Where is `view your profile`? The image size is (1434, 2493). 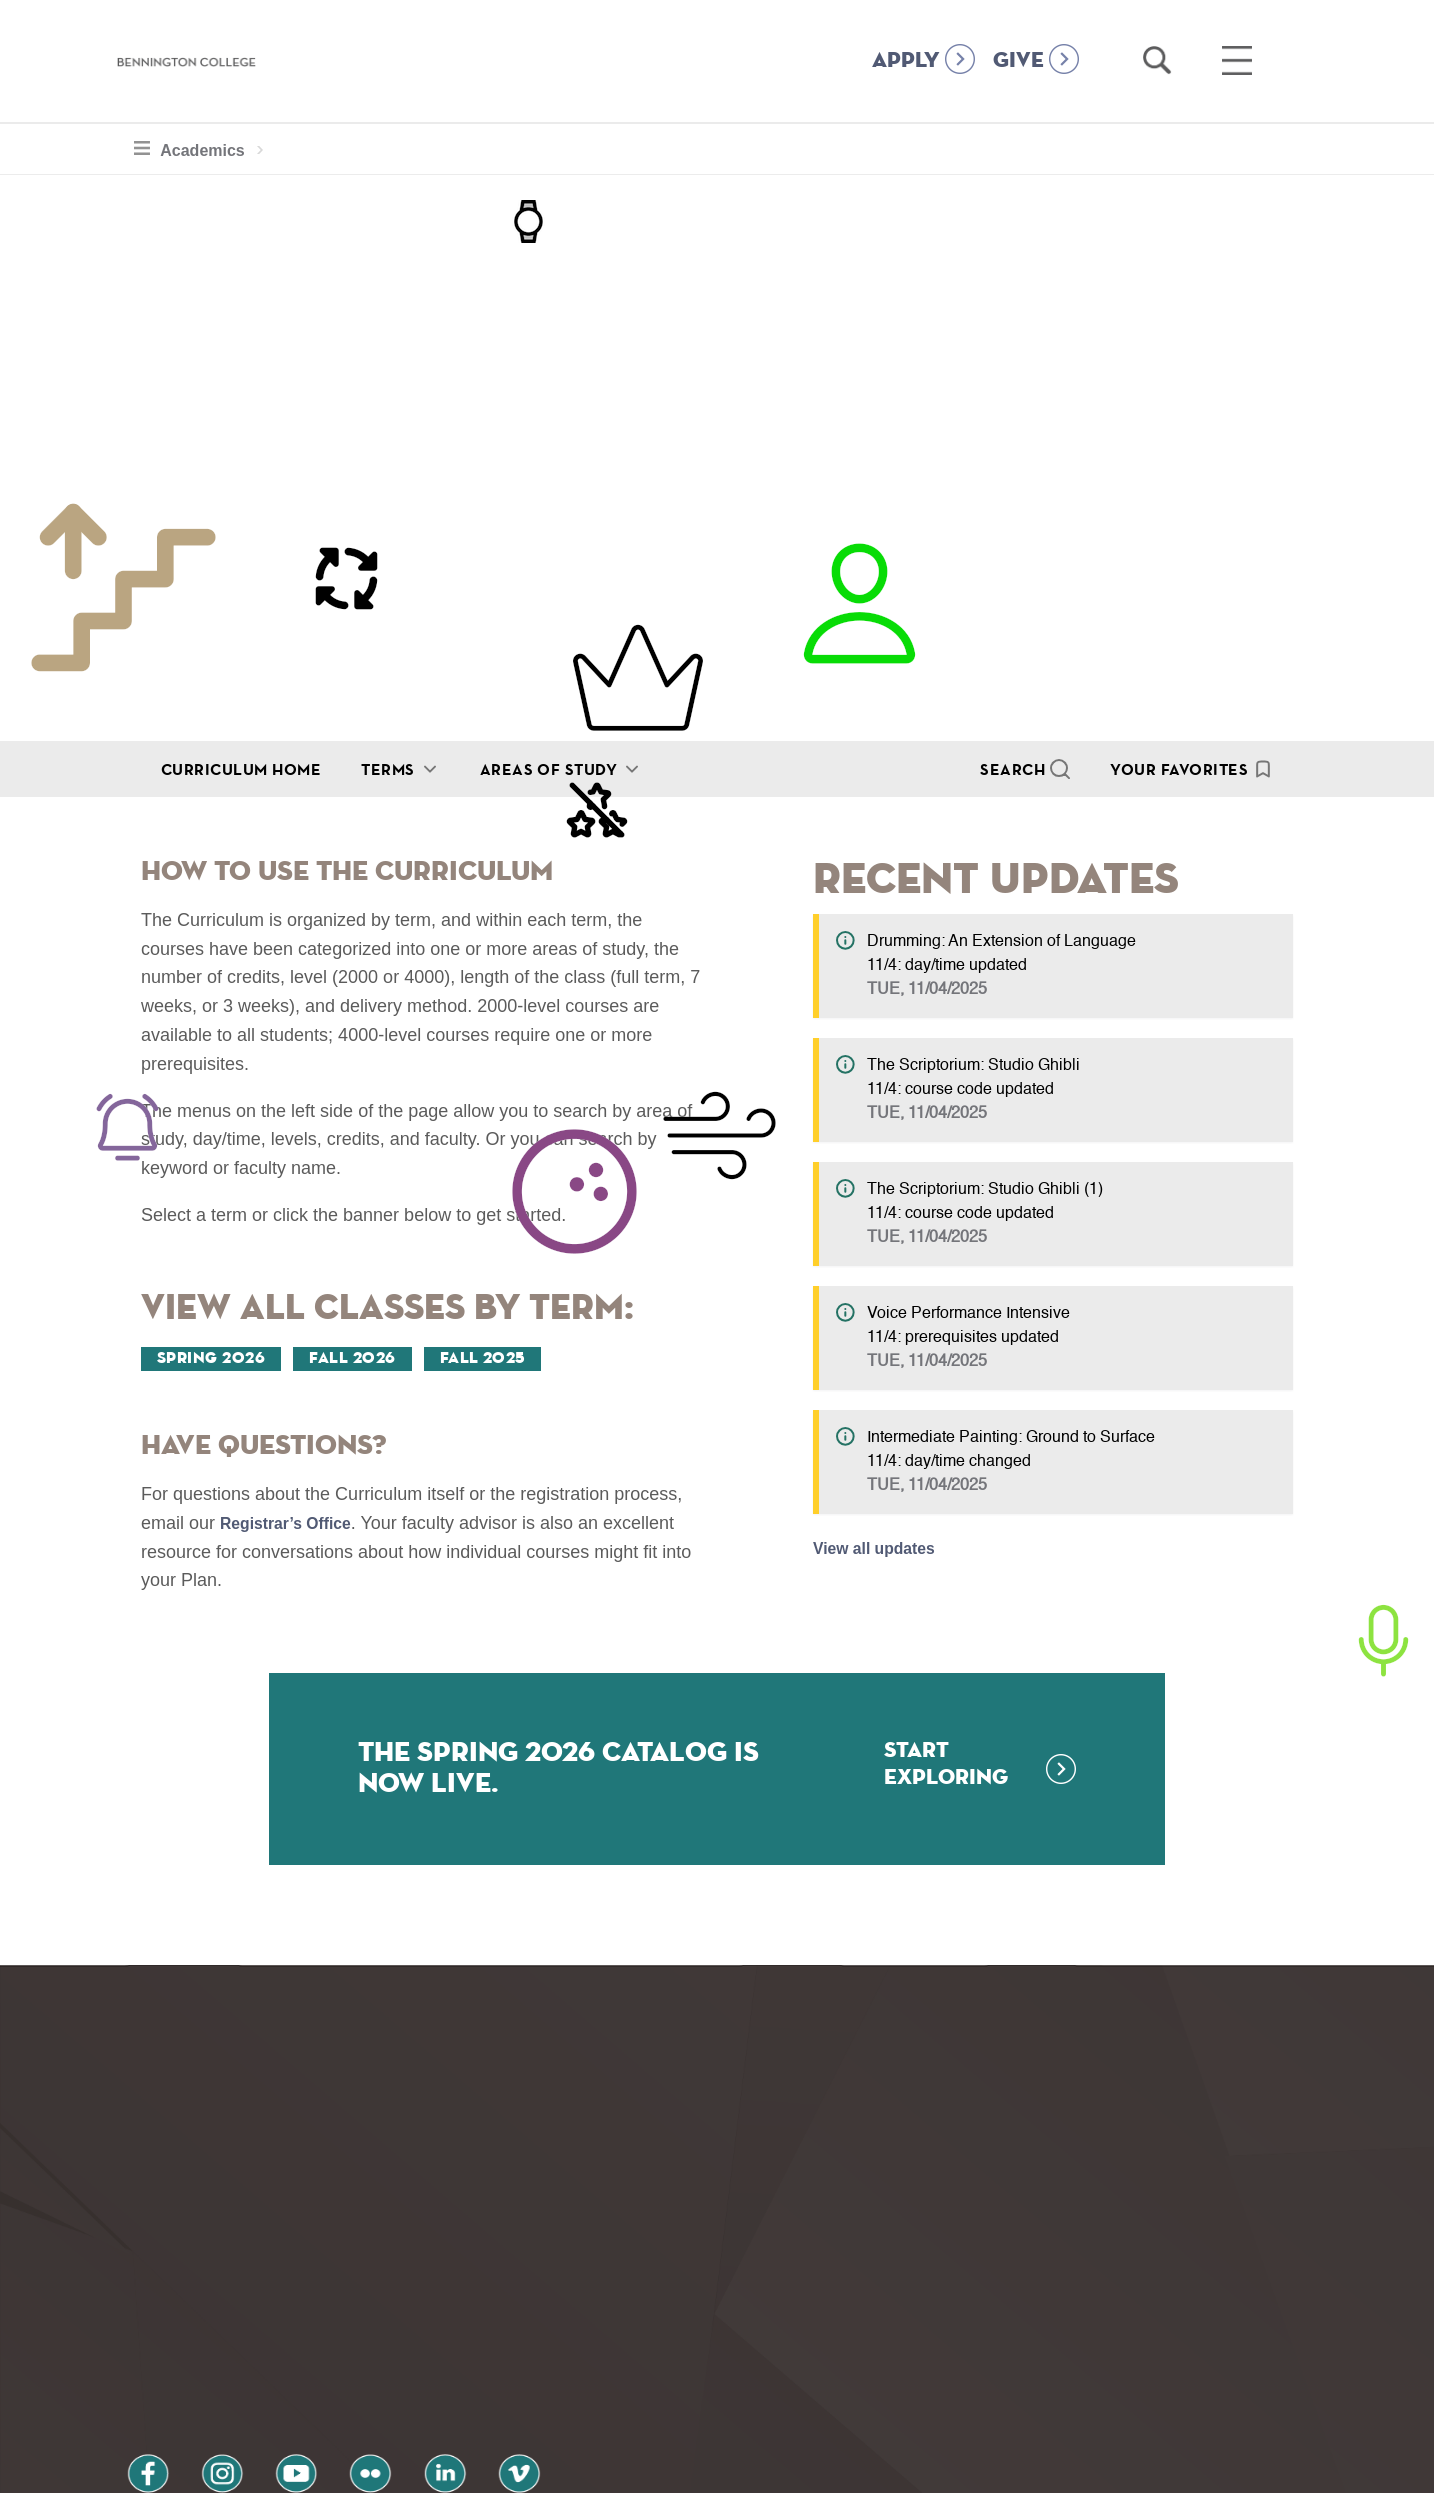 view your profile is located at coordinates (859, 603).